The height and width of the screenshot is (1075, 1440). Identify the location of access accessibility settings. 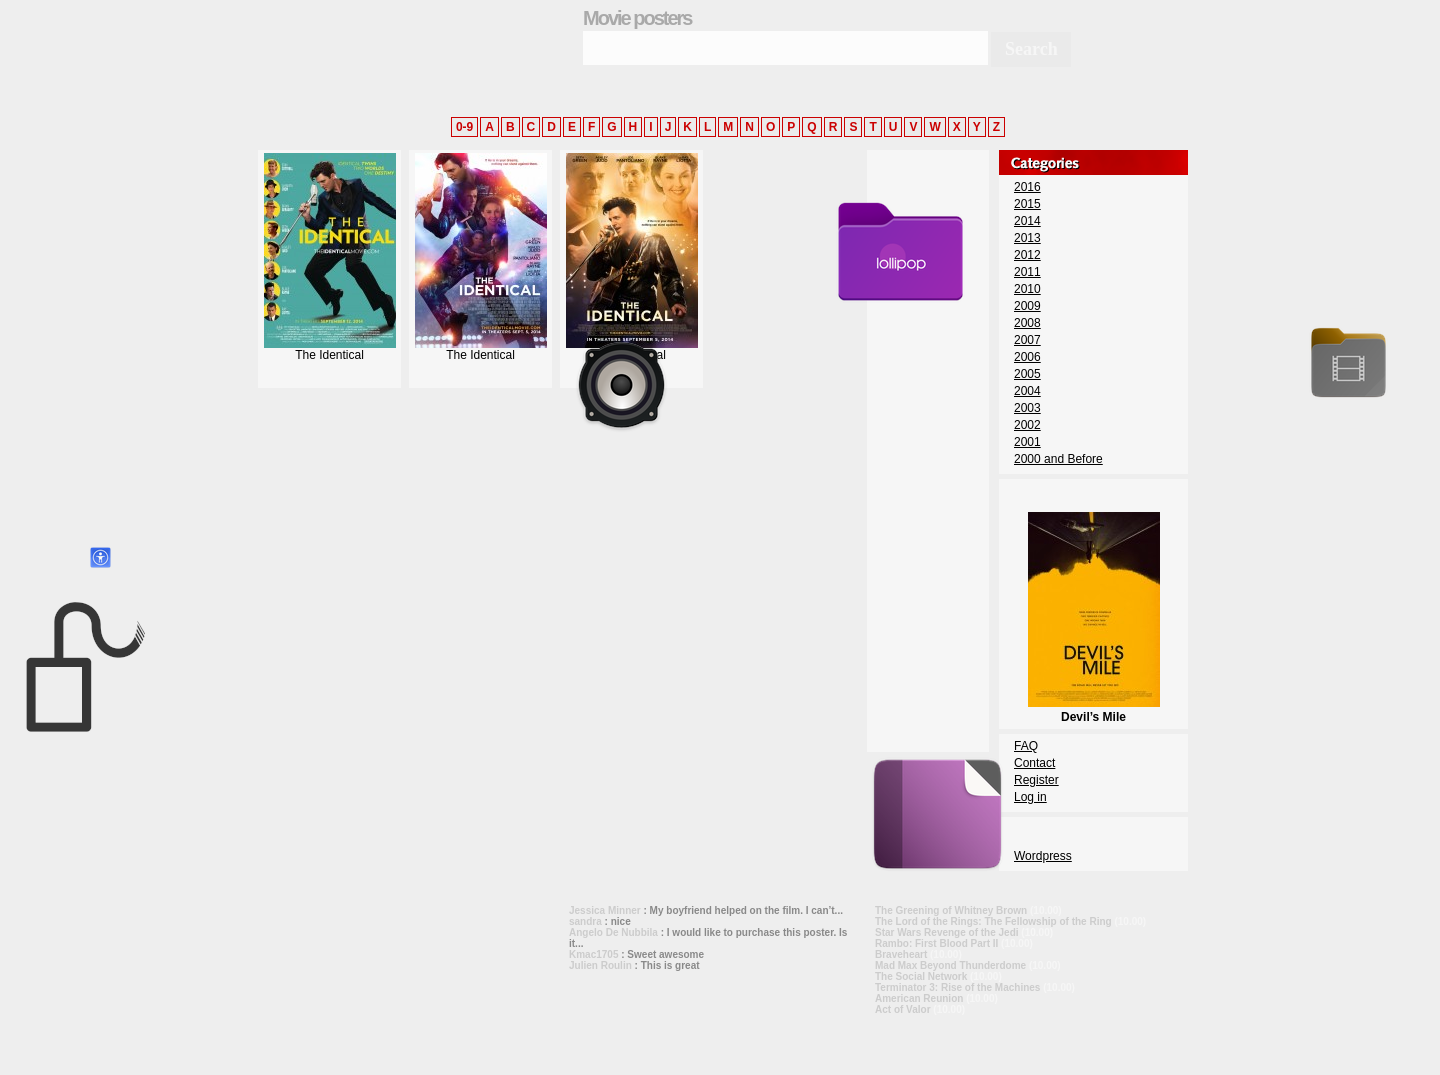
(100, 557).